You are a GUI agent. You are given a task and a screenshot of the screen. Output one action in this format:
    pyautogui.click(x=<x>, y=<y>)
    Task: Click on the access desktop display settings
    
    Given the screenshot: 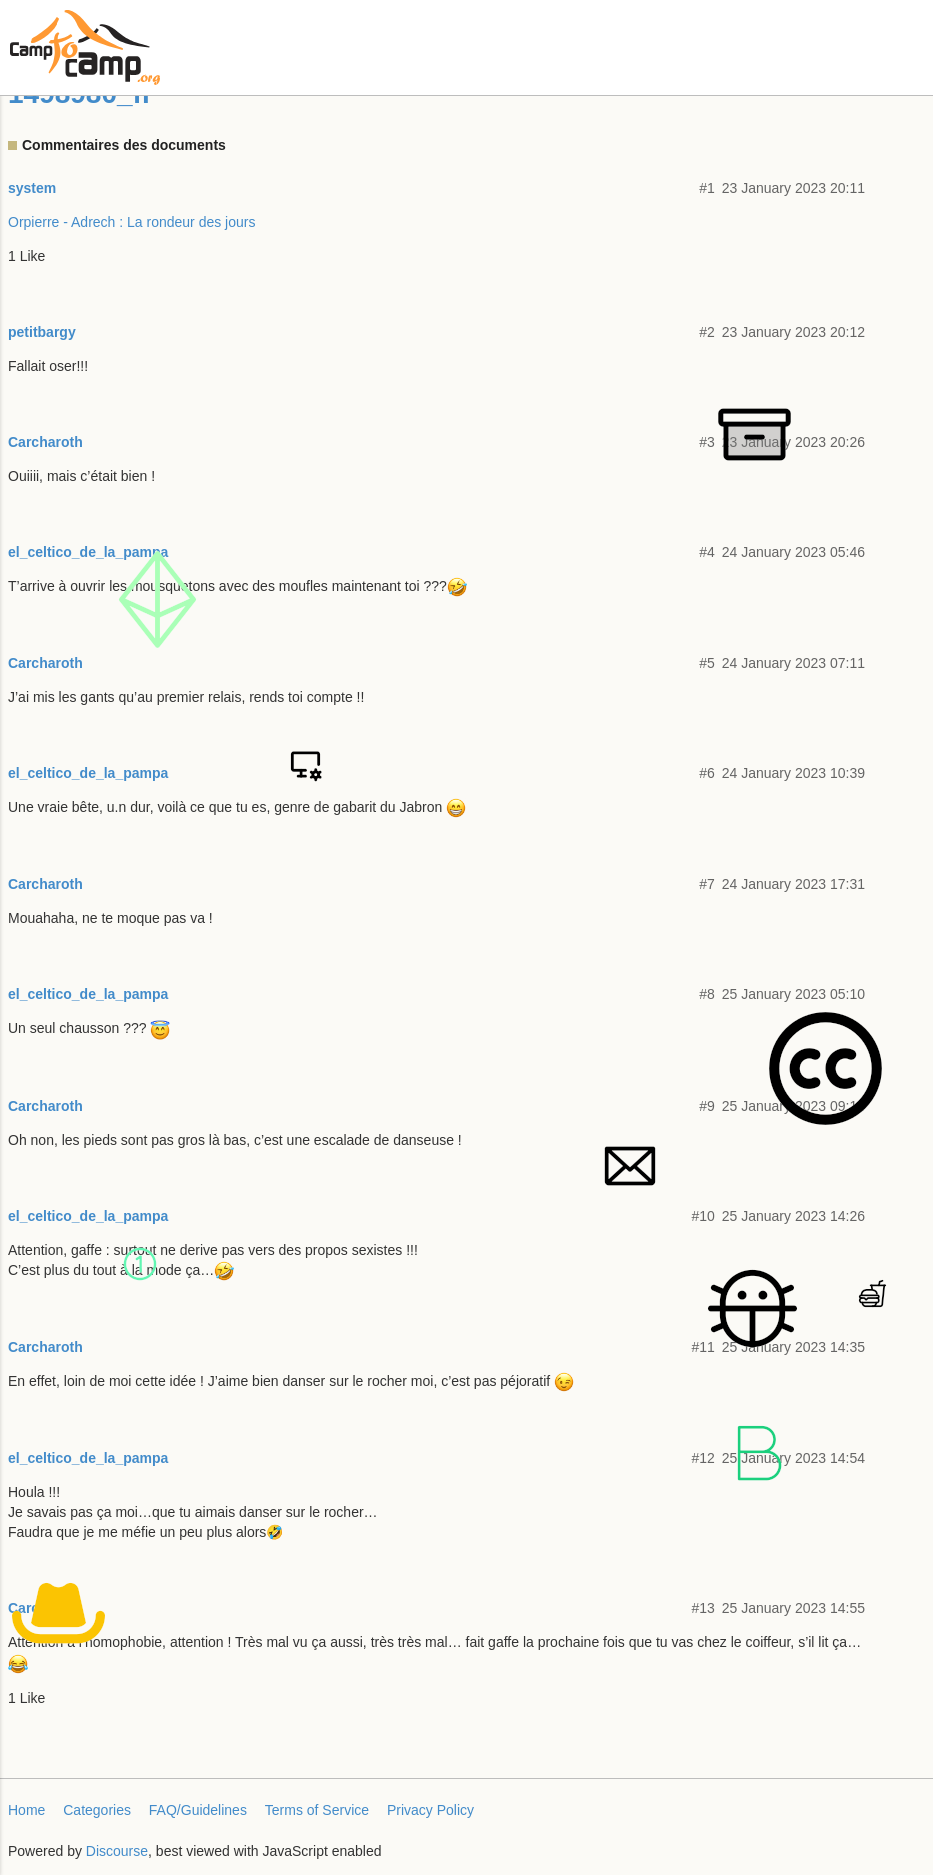 What is the action you would take?
    pyautogui.click(x=305, y=764)
    